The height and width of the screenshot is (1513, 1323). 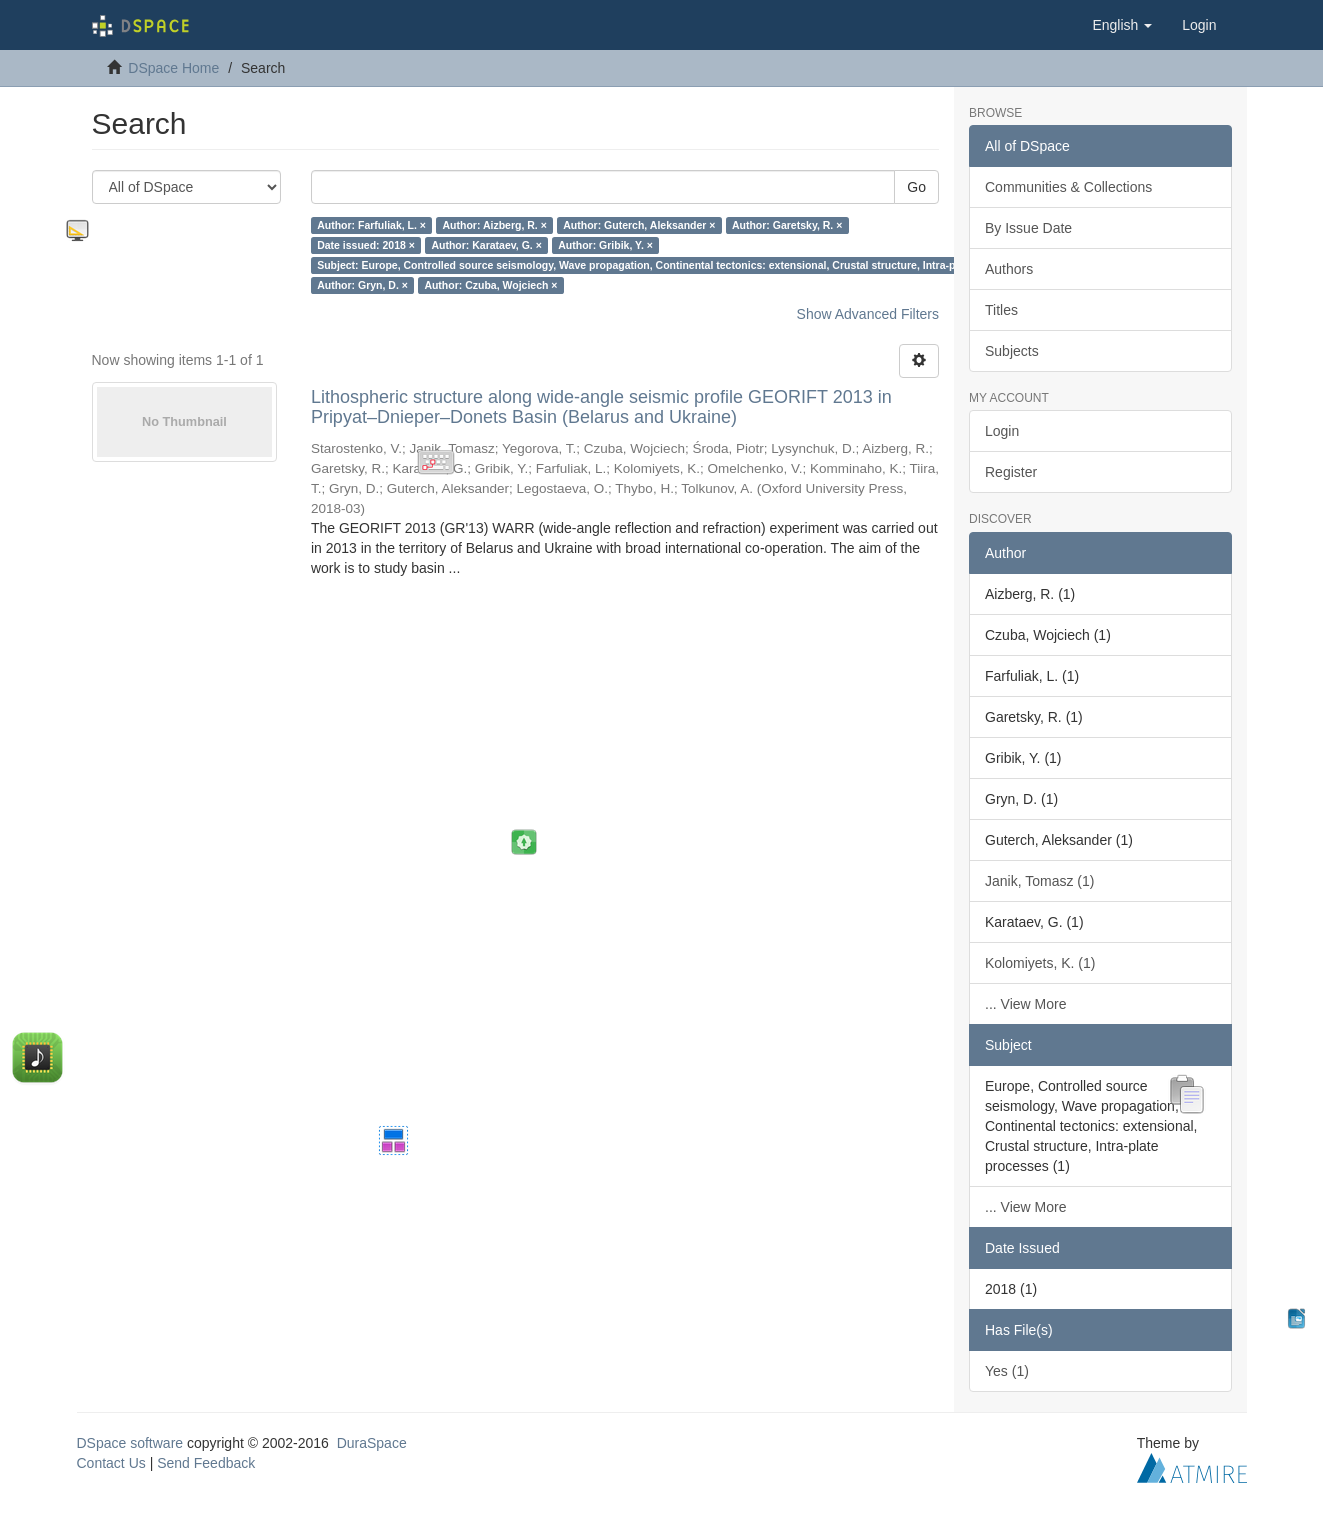 What do you see at coordinates (436, 462) in the screenshot?
I see `configure keyboard shortcuts` at bounding box center [436, 462].